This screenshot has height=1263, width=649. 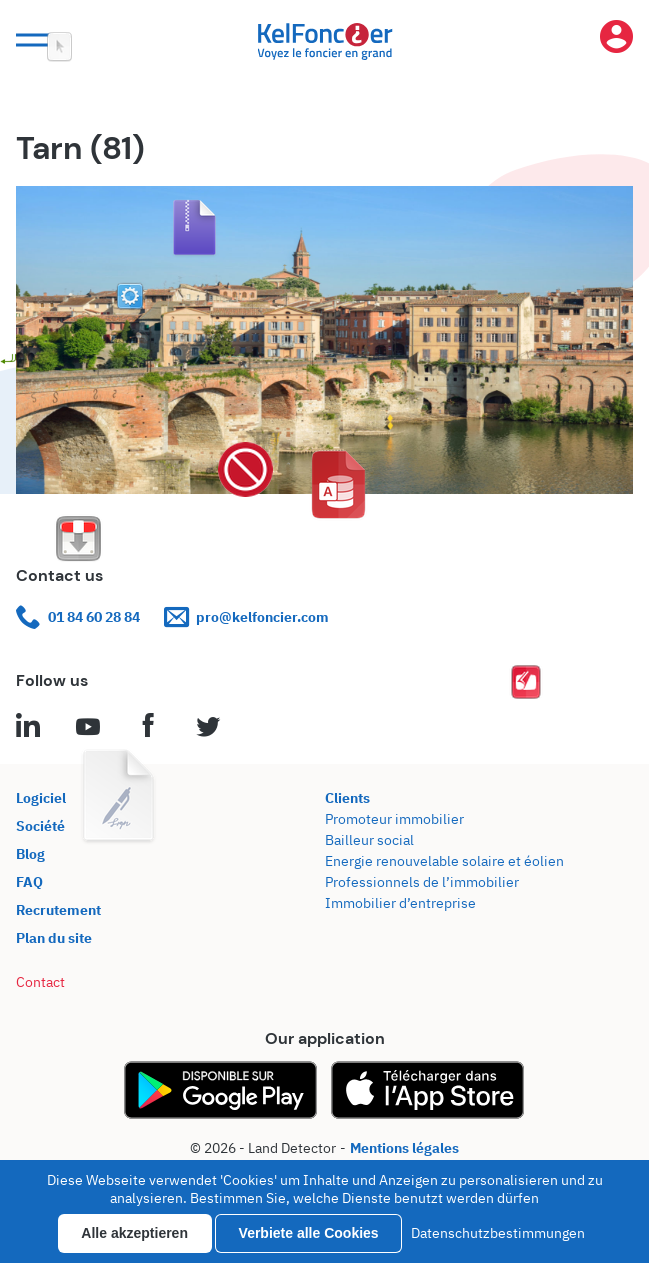 What do you see at coordinates (130, 296) in the screenshot?
I see `an MS-DOS executable file` at bounding box center [130, 296].